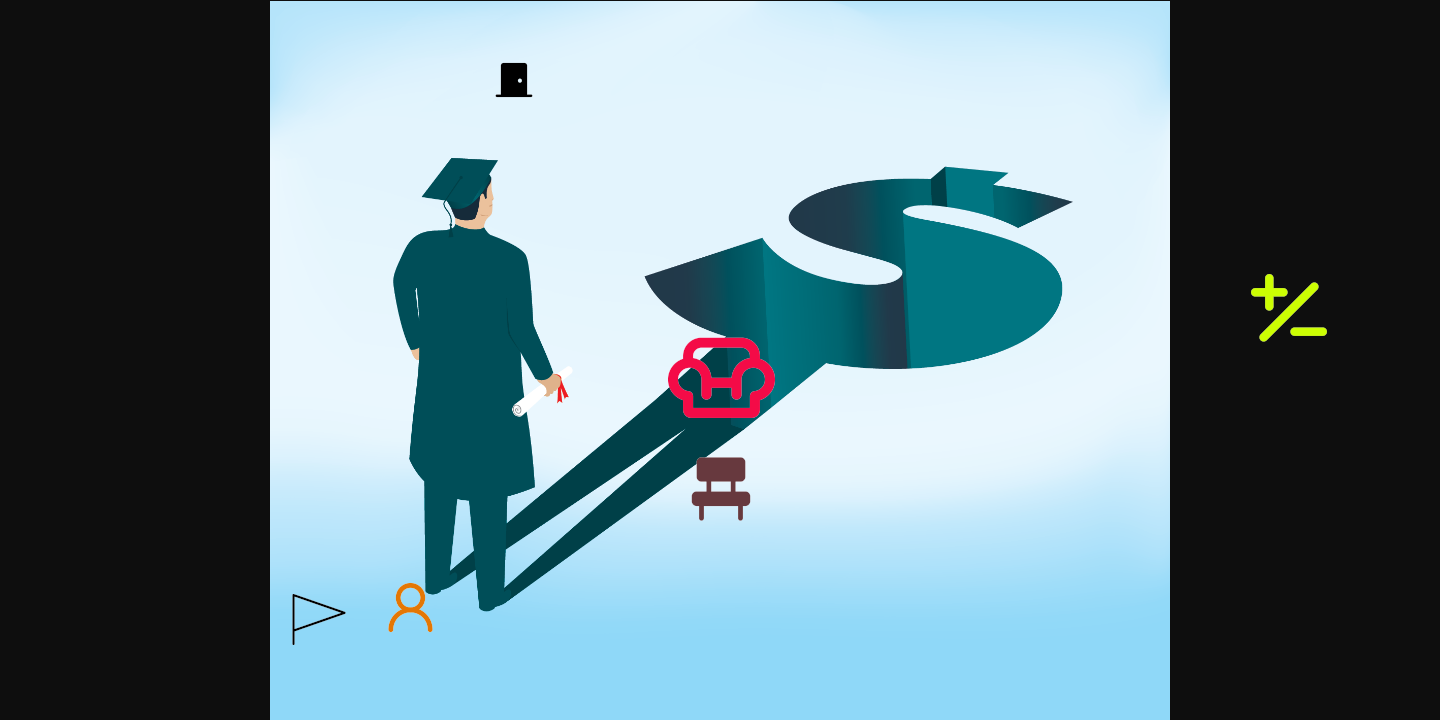  Describe the element at coordinates (1289, 312) in the screenshot. I see `toggle between adding or subtracting values` at that location.